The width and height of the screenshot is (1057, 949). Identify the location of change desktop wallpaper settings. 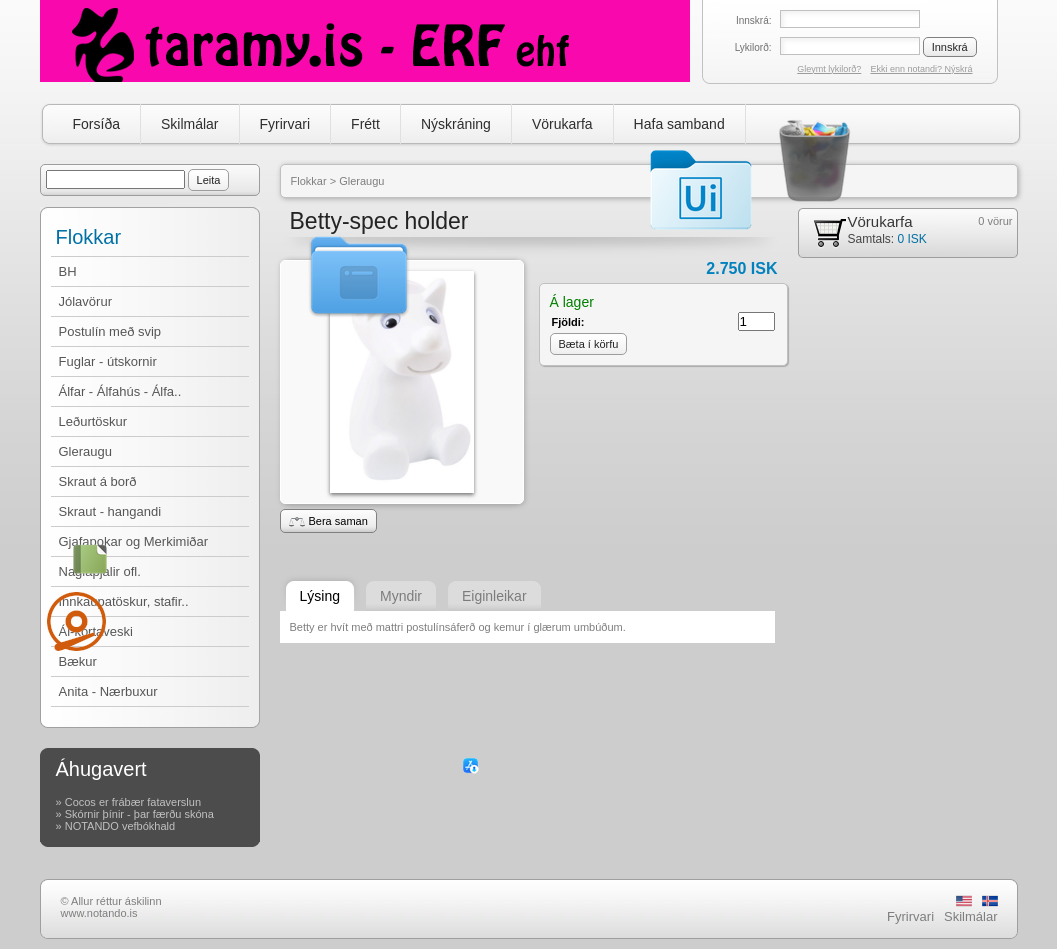
(90, 558).